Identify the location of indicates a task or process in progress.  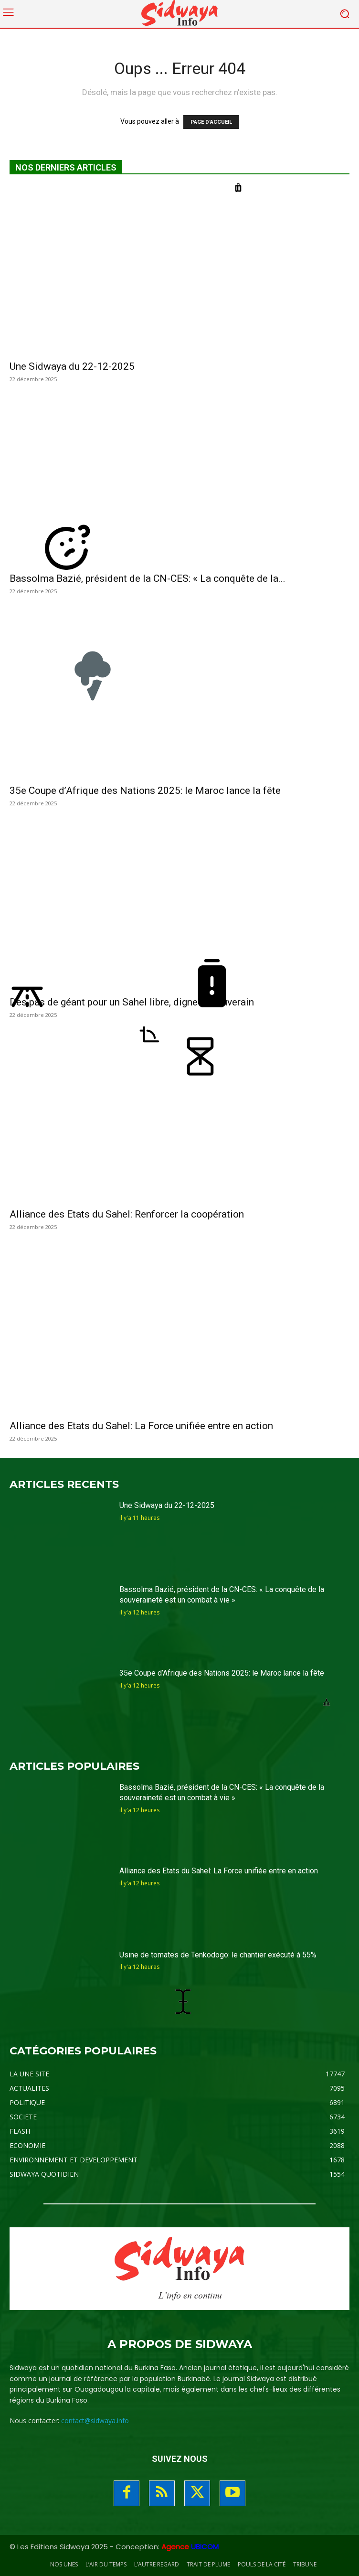
(200, 1056).